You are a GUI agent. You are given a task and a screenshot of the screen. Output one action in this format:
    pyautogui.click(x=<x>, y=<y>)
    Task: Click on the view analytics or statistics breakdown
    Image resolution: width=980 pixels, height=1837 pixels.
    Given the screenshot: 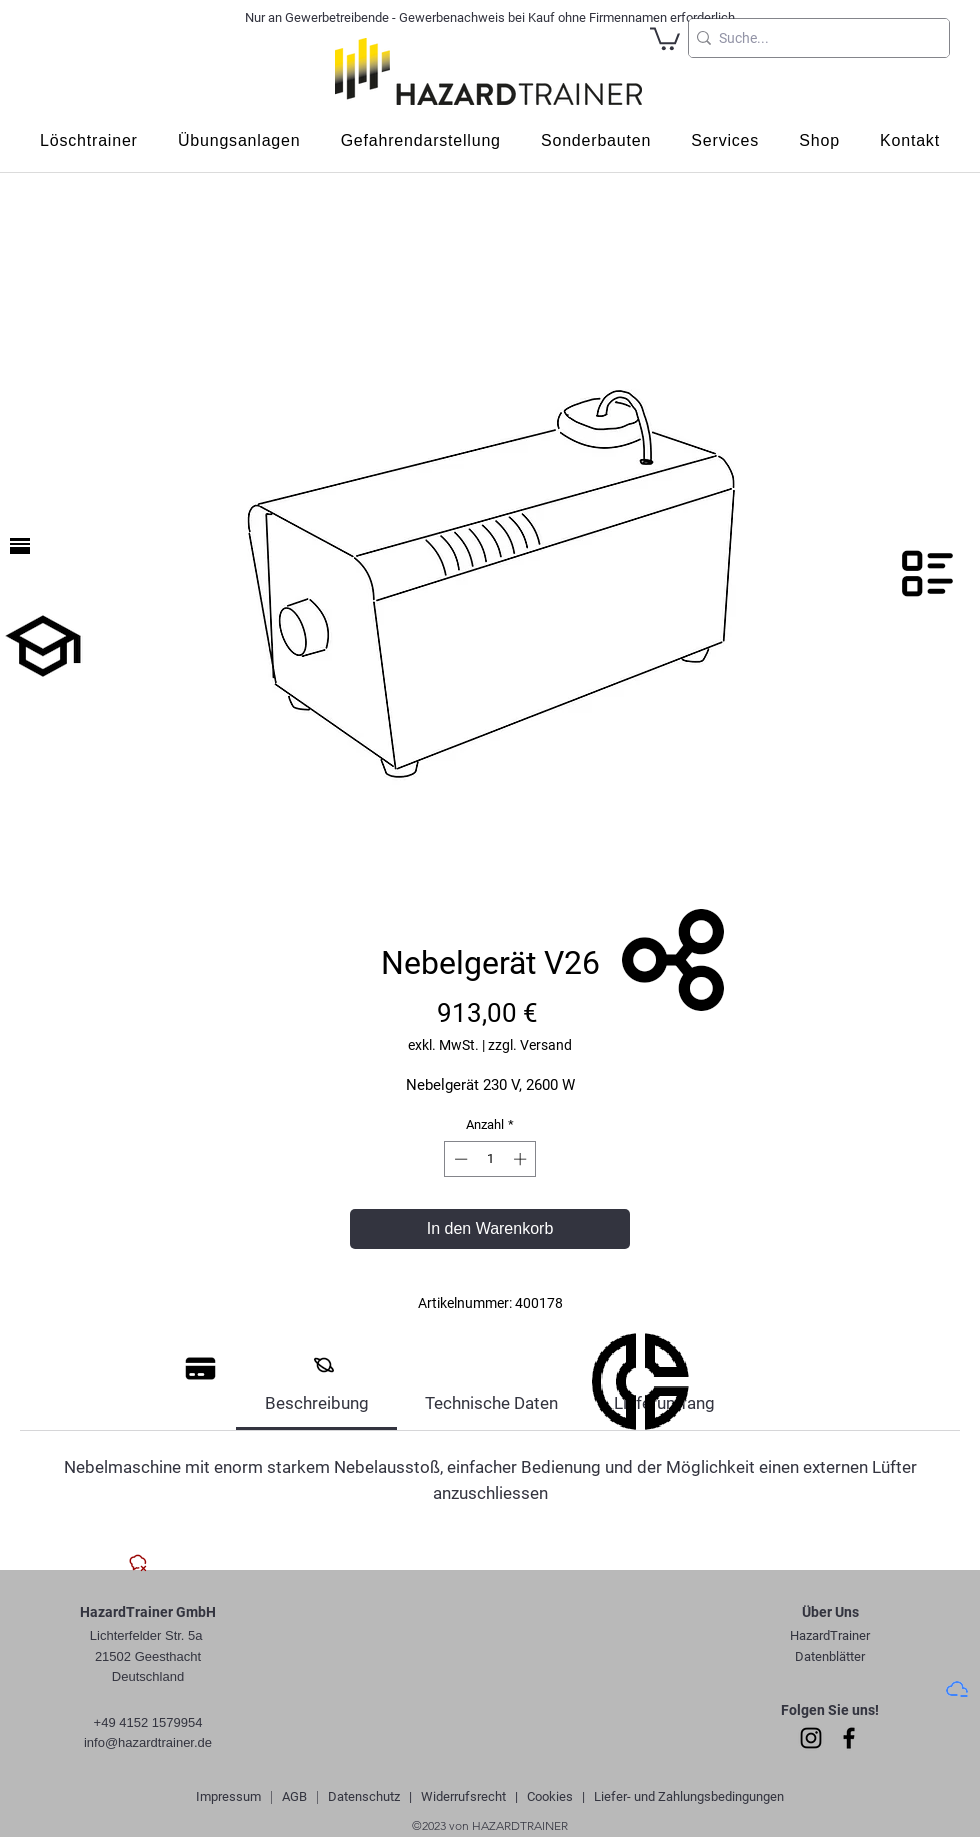 What is the action you would take?
    pyautogui.click(x=640, y=1381)
    